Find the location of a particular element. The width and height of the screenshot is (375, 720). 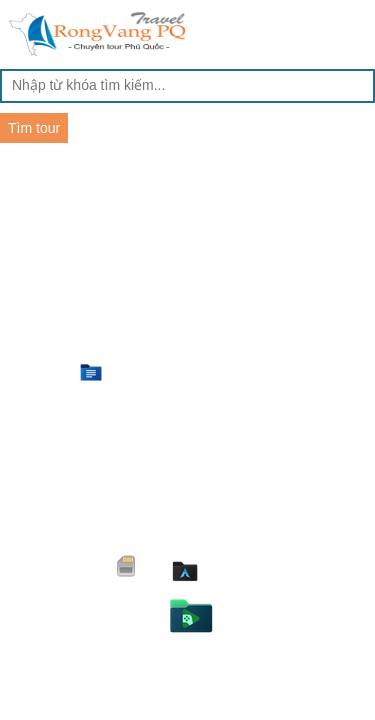

folder containing Google Play Games PC app files is located at coordinates (191, 617).